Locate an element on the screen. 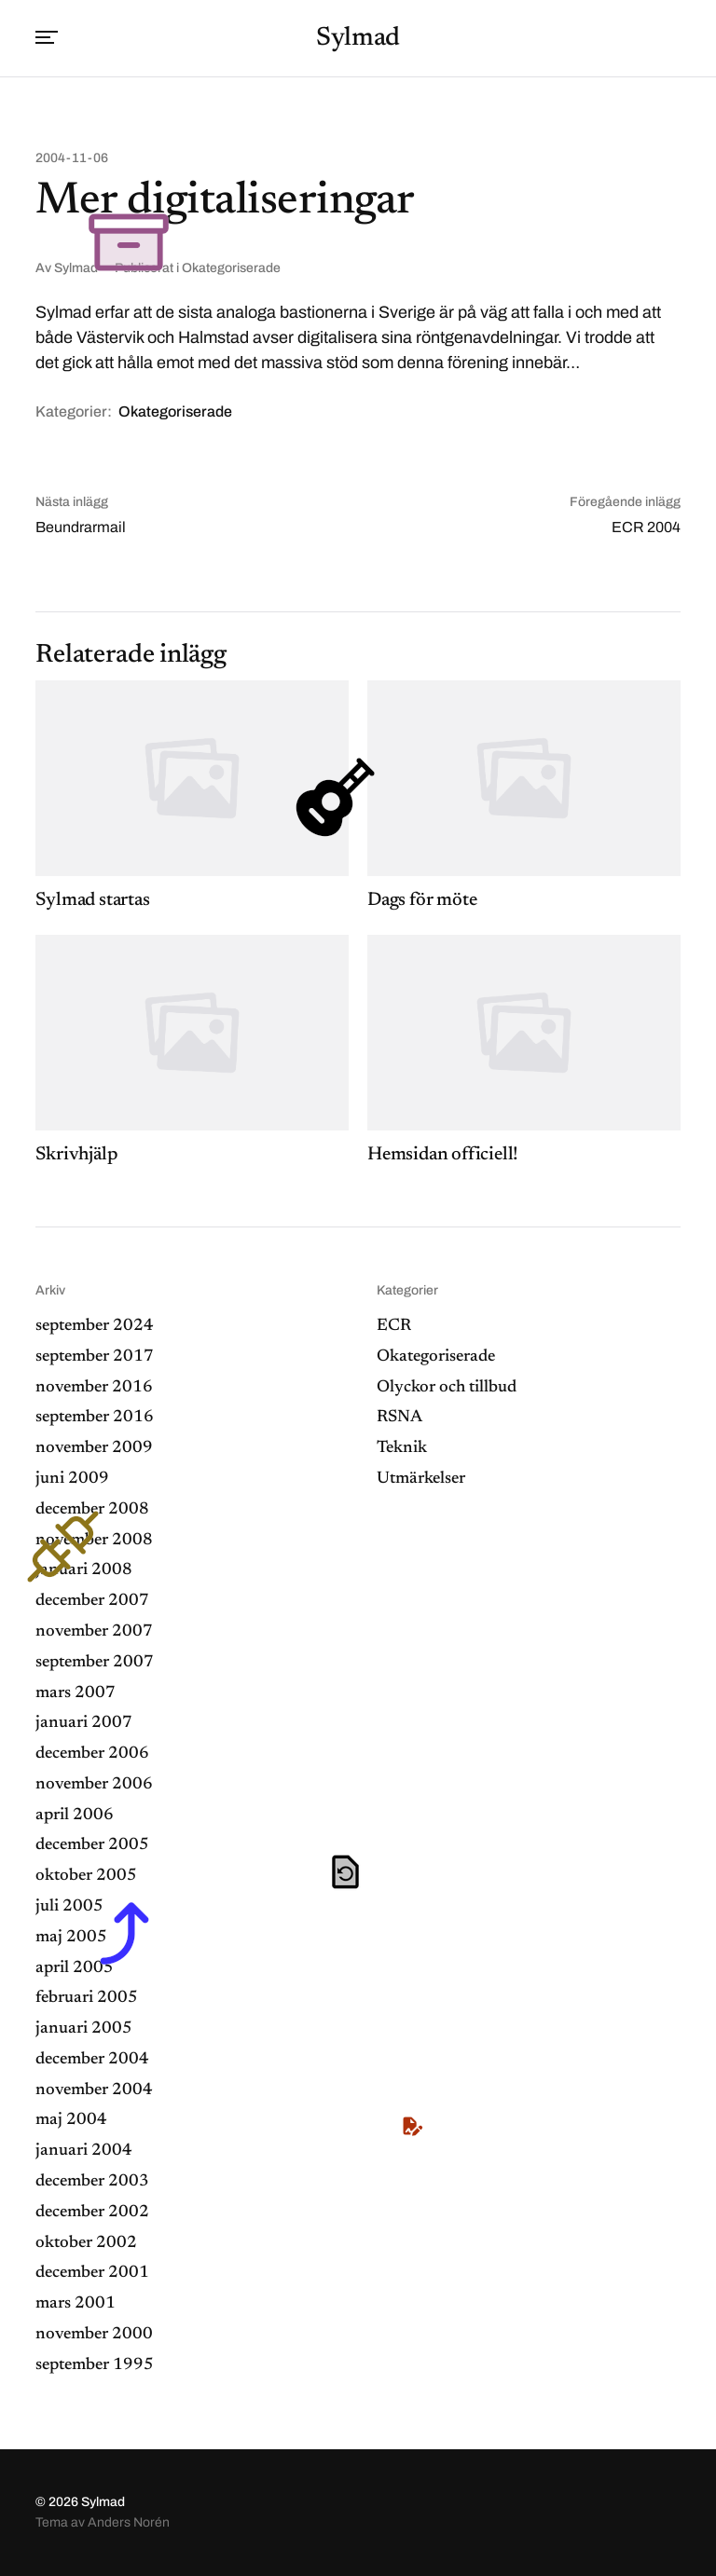 This screenshot has height=2576, width=716. archive selected items is located at coordinates (129, 242).